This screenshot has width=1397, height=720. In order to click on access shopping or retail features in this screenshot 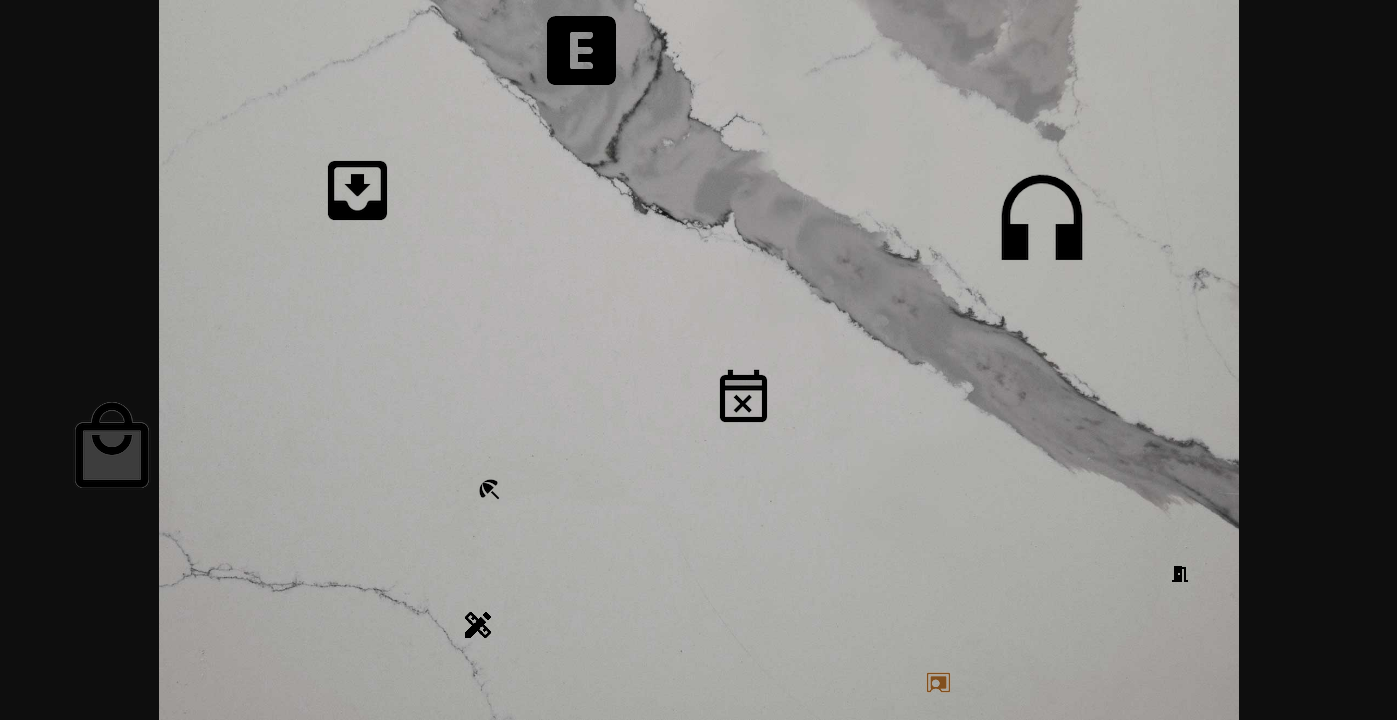, I will do `click(112, 447)`.